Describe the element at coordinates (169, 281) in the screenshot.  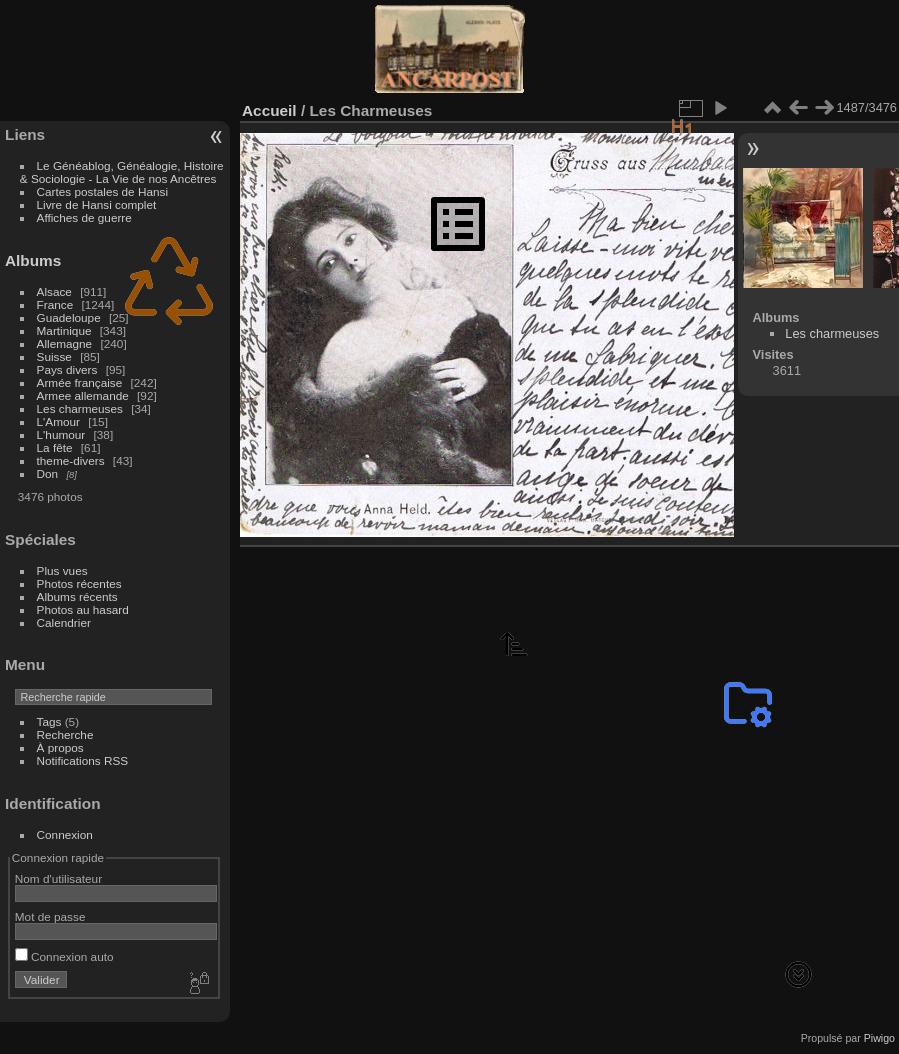
I see `recycle or move item to trash` at that location.